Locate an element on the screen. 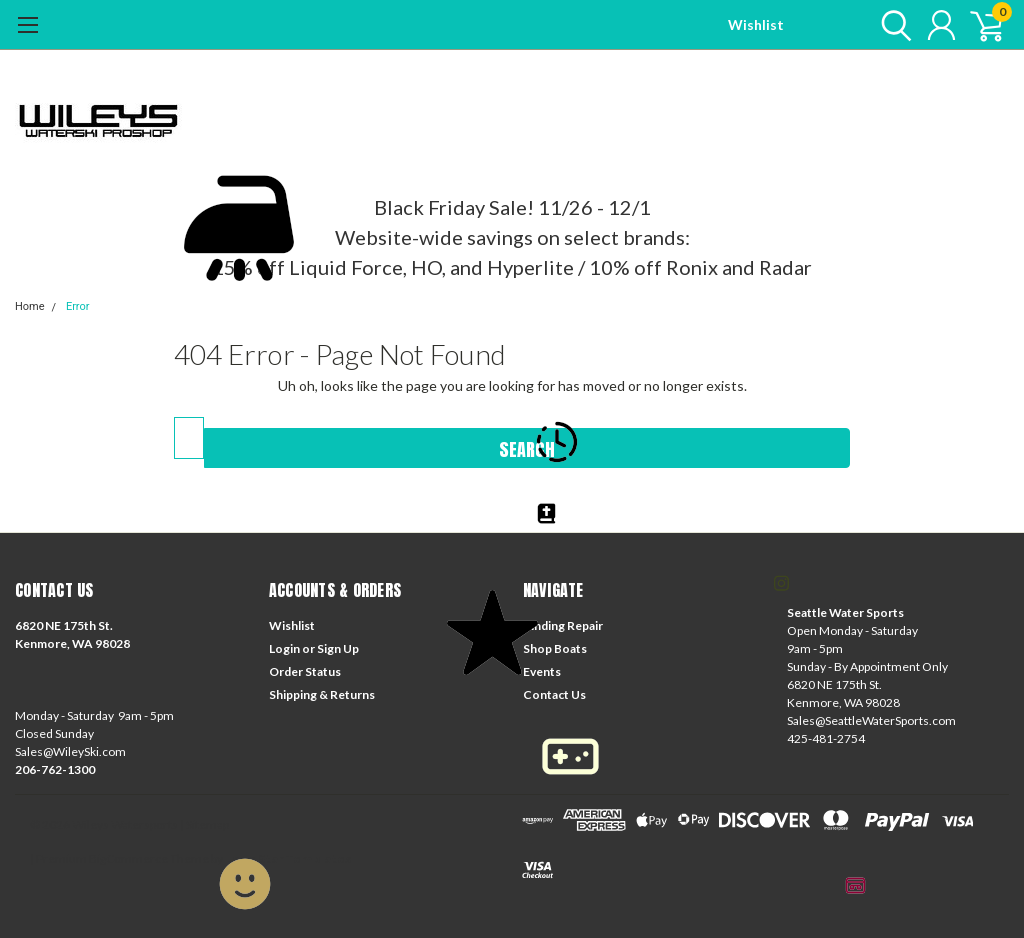  add to favorites is located at coordinates (492, 632).